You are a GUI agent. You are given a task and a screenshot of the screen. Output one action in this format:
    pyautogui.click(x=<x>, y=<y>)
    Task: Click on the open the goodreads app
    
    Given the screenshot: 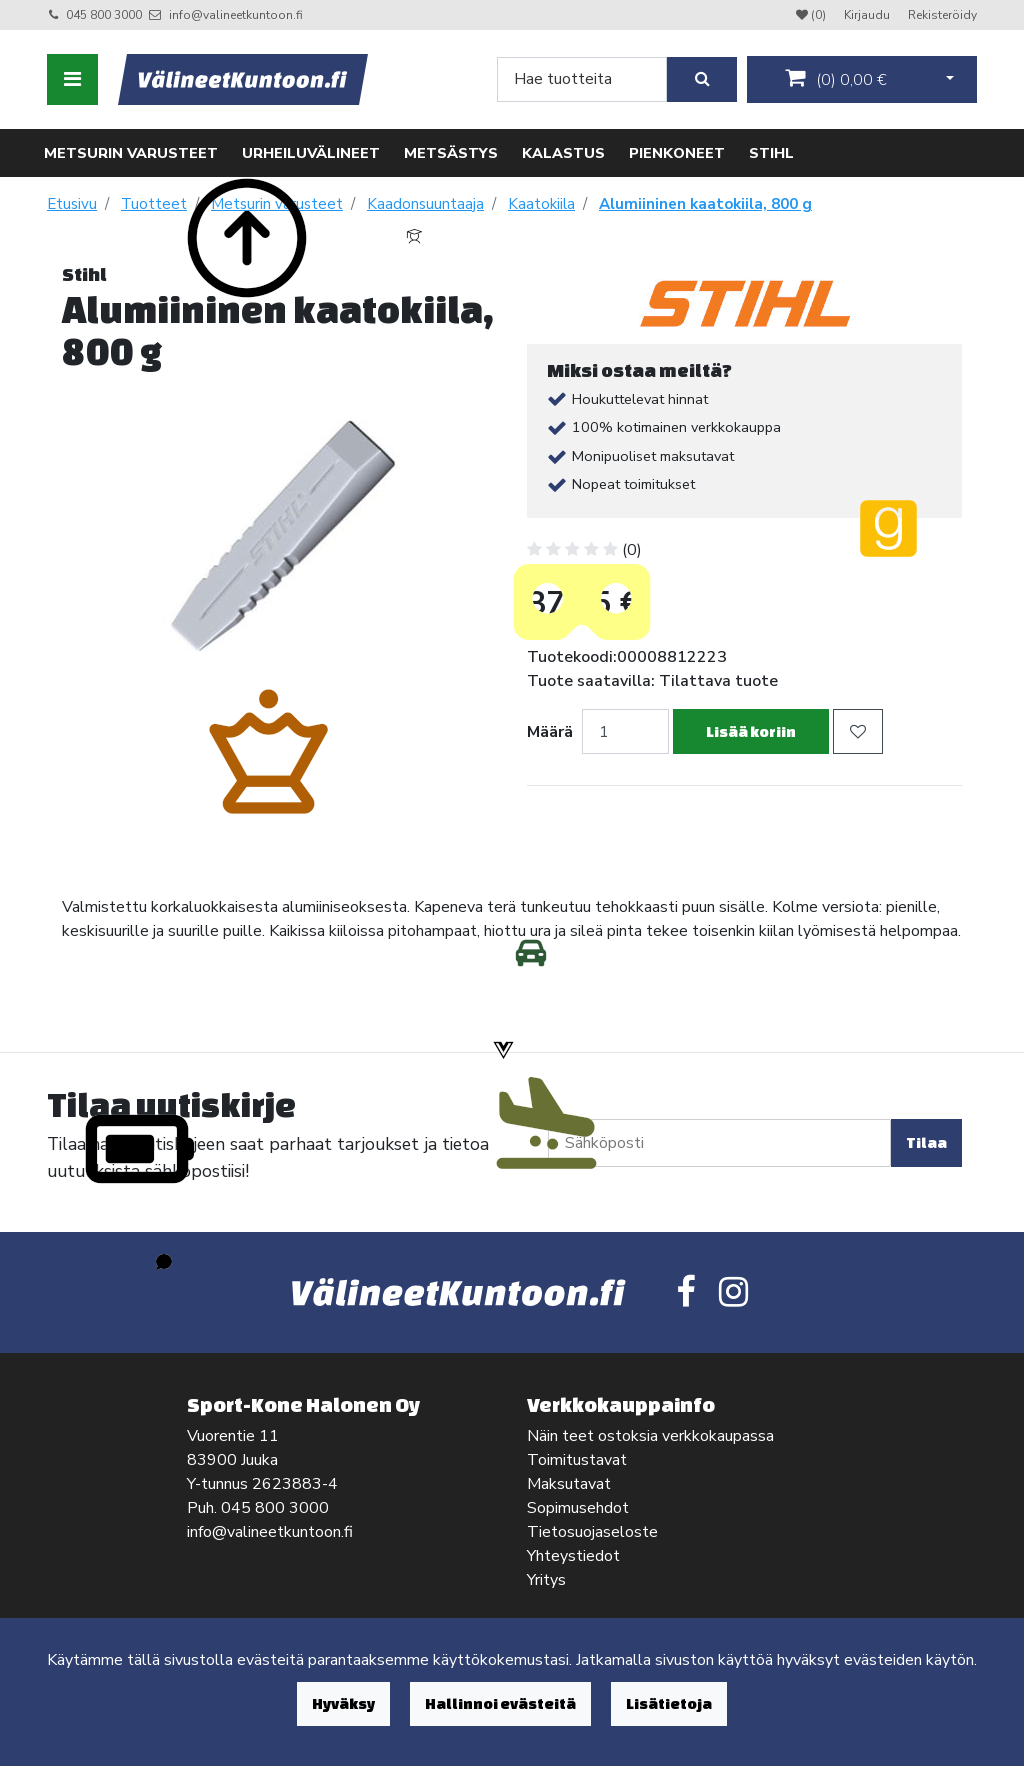 What is the action you would take?
    pyautogui.click(x=888, y=528)
    